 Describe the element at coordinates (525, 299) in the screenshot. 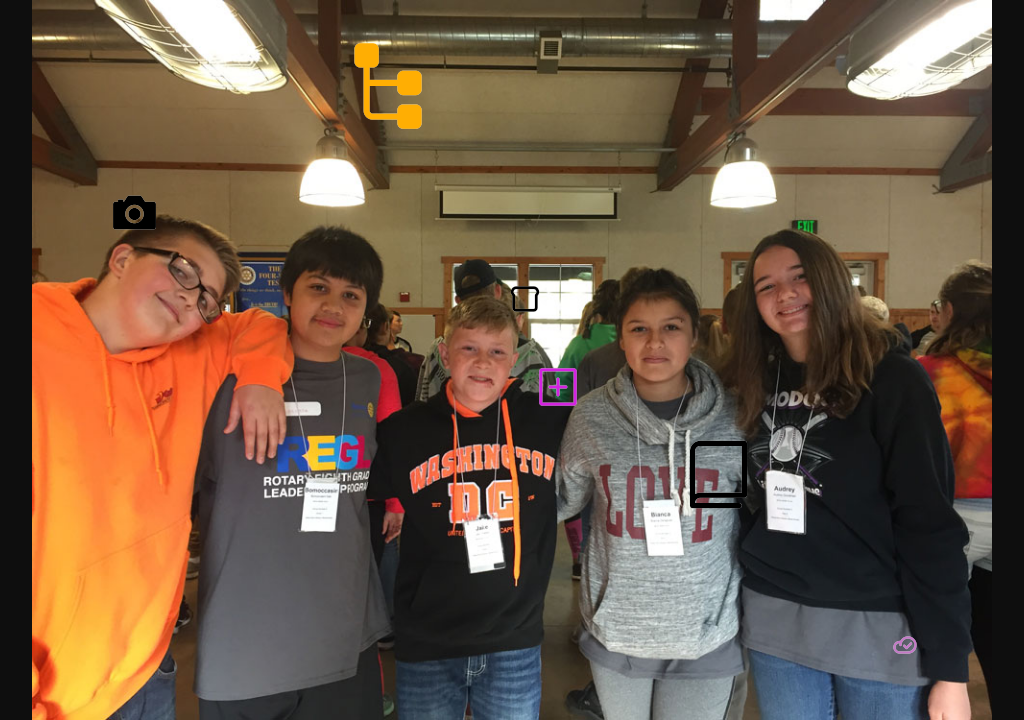

I see `browse bakery or bread products` at that location.